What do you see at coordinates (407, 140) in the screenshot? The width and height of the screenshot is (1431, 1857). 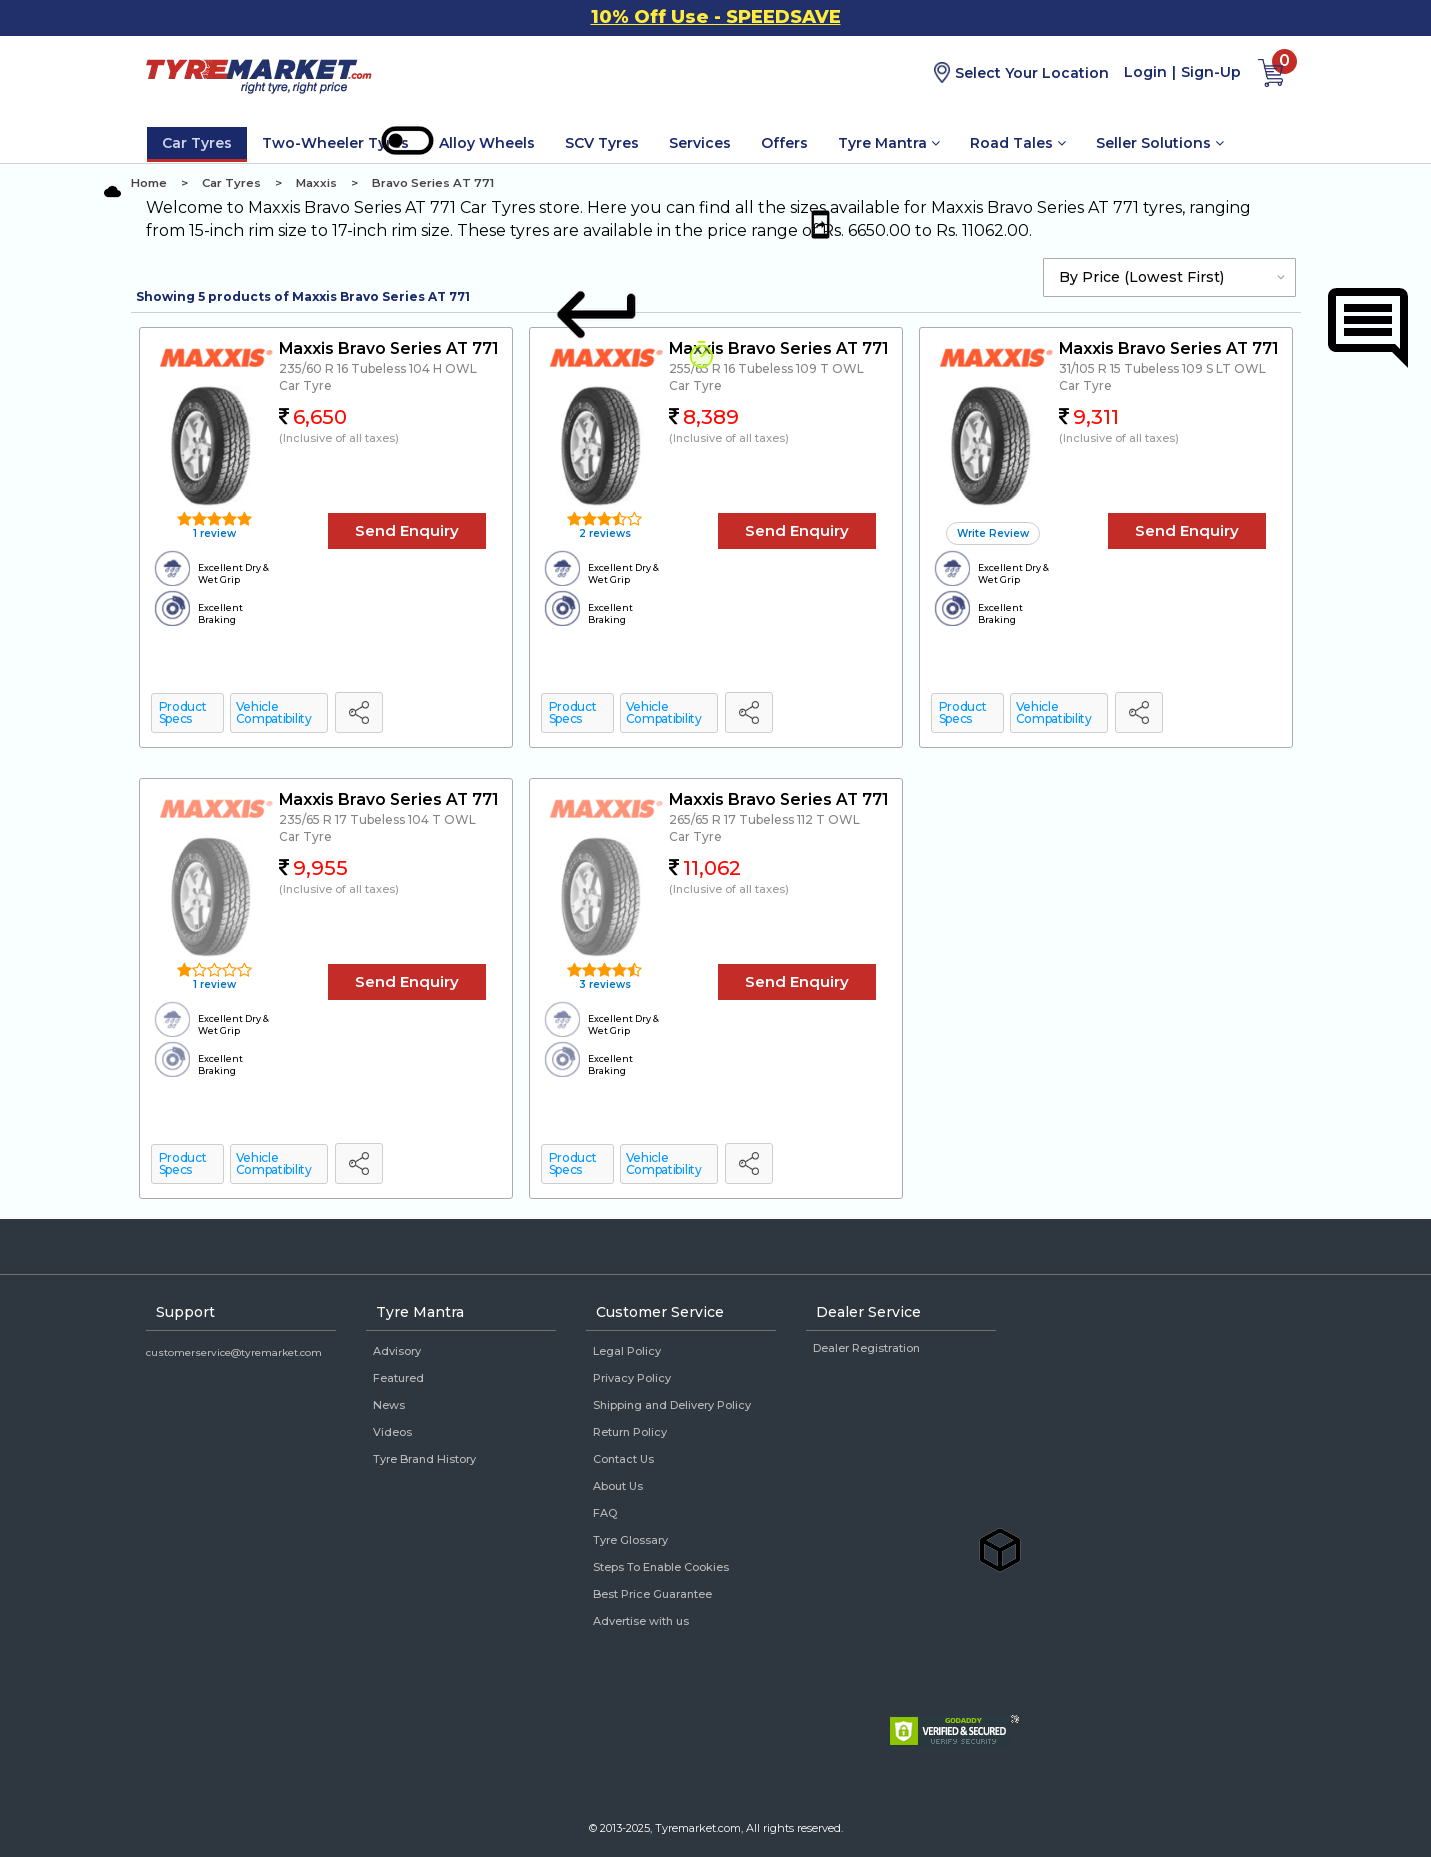 I see `toggle switch in off position` at bounding box center [407, 140].